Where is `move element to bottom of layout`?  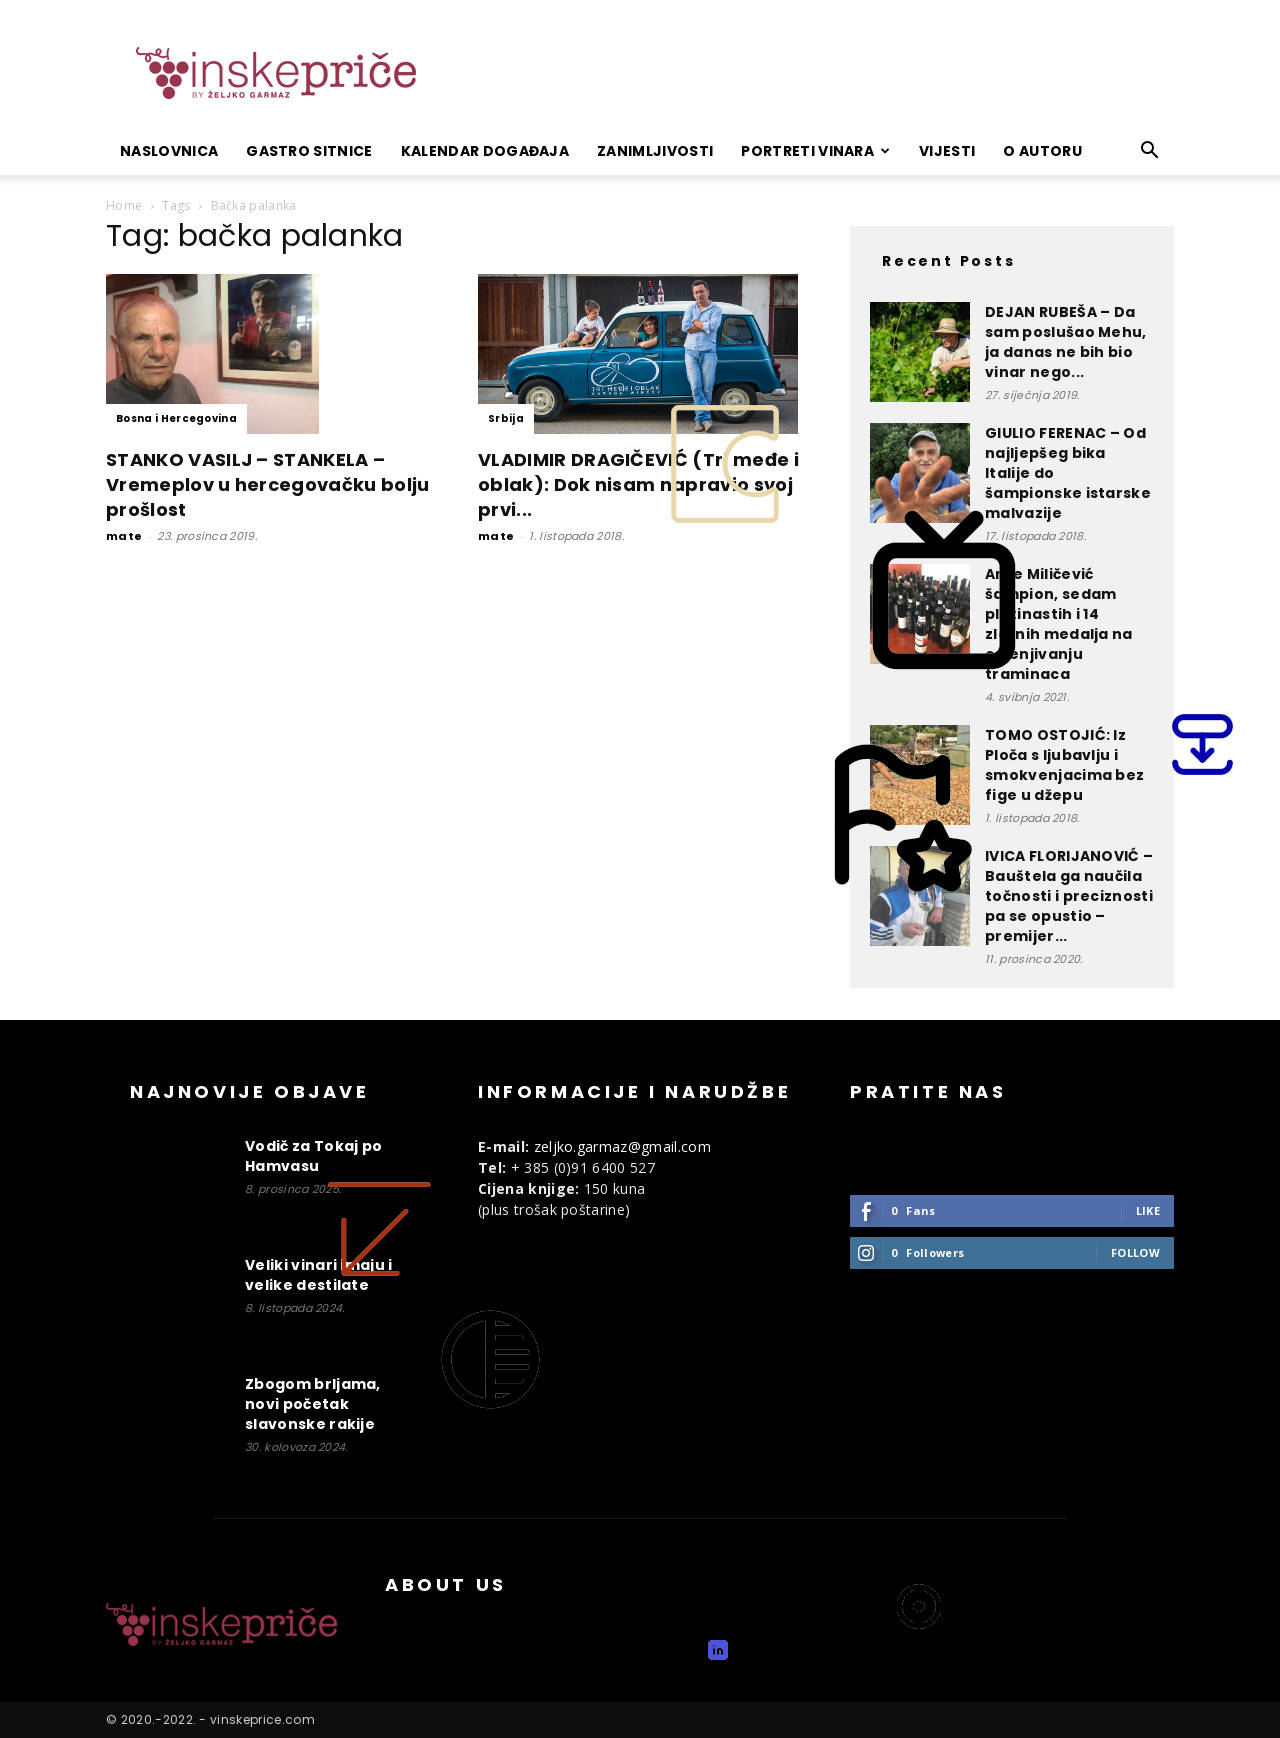 move element to bottom of layout is located at coordinates (1202, 744).